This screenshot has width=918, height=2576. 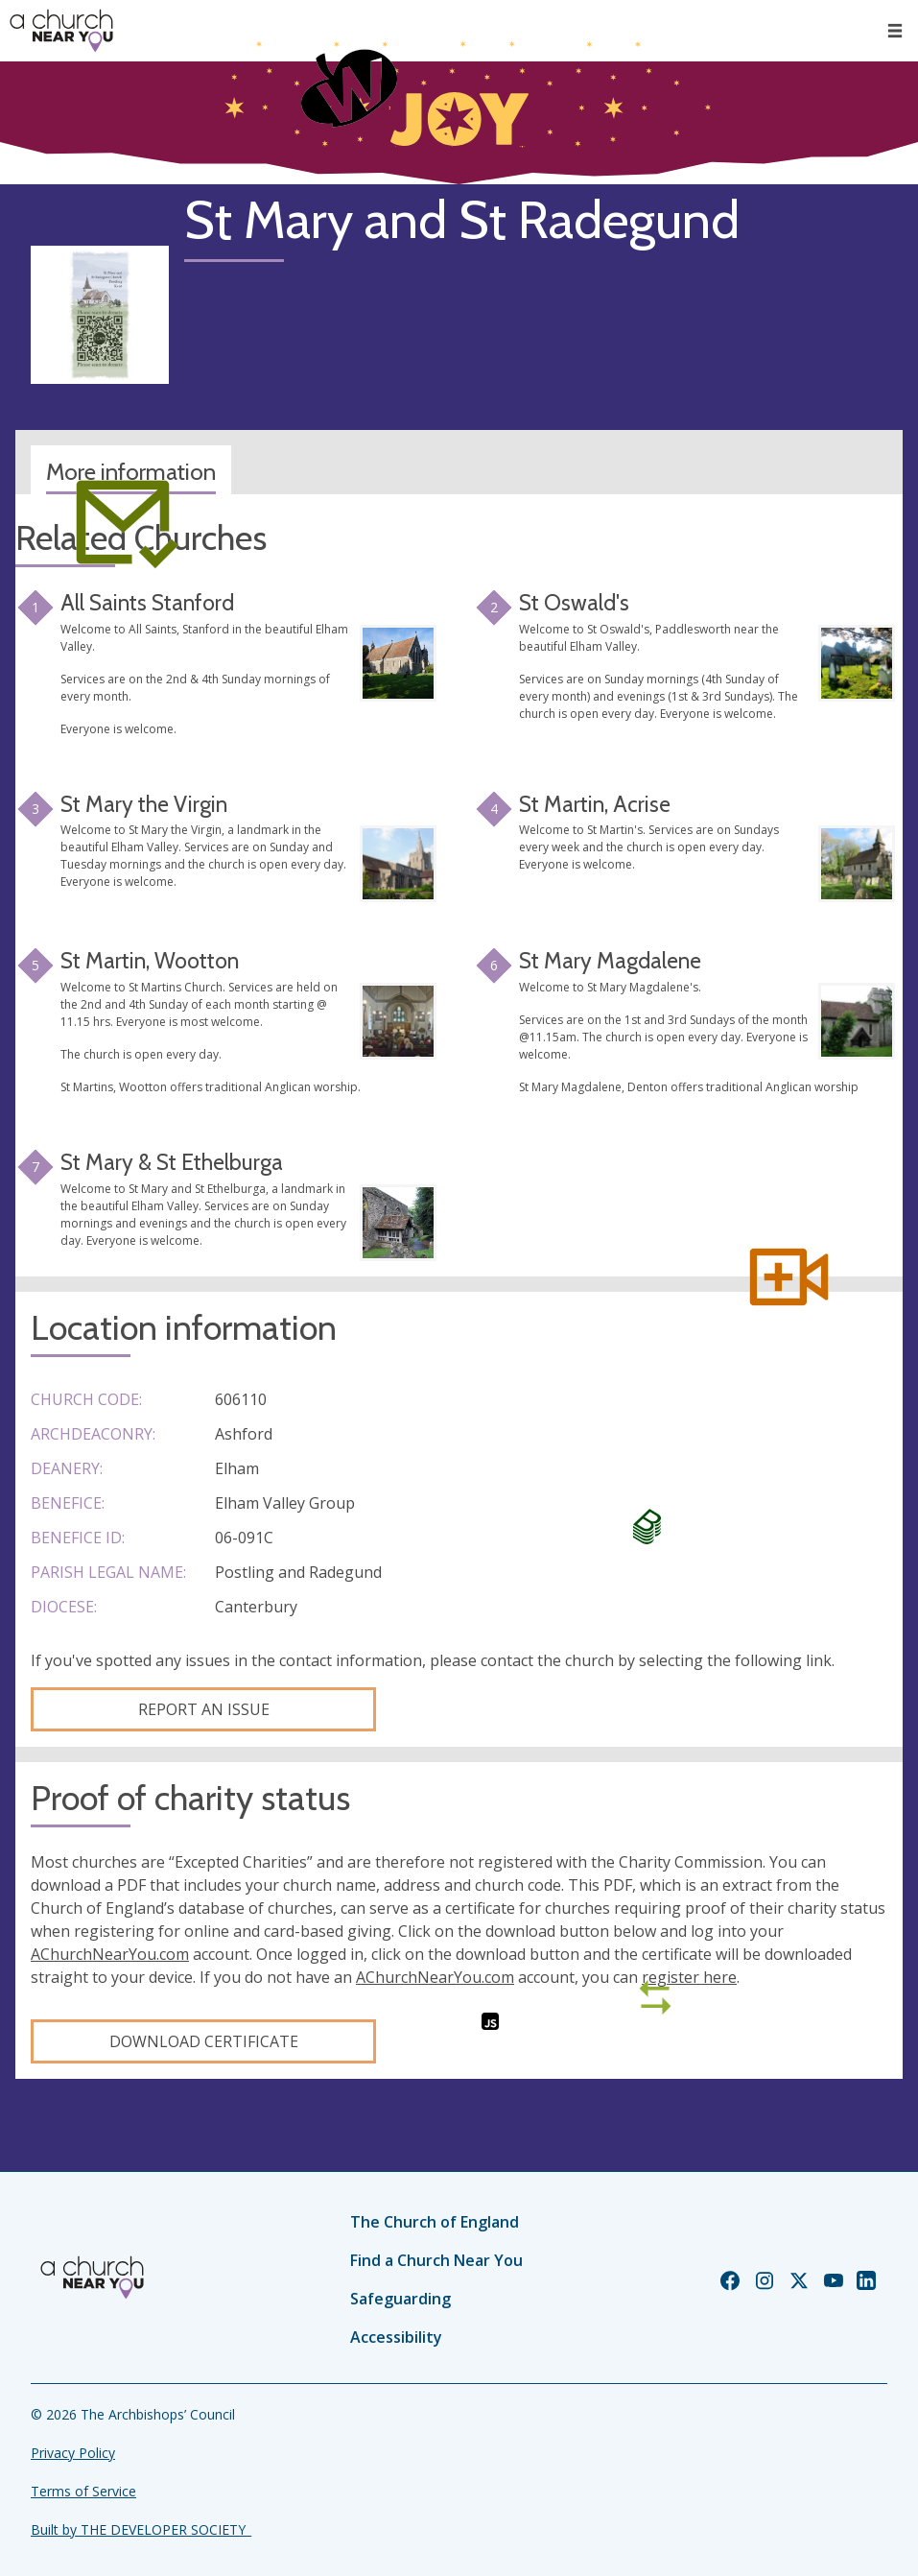 I want to click on visit weasyl artist community website, so click(x=349, y=88).